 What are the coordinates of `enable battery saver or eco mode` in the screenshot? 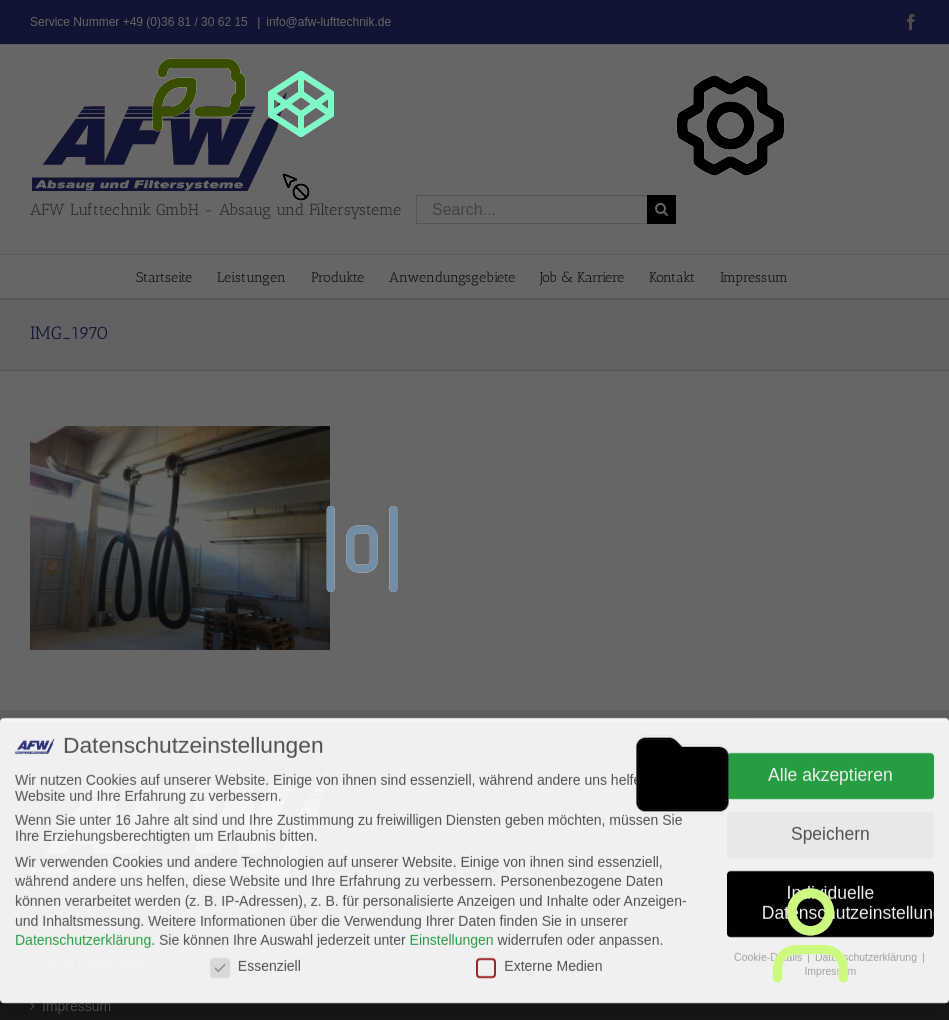 It's located at (201, 87).